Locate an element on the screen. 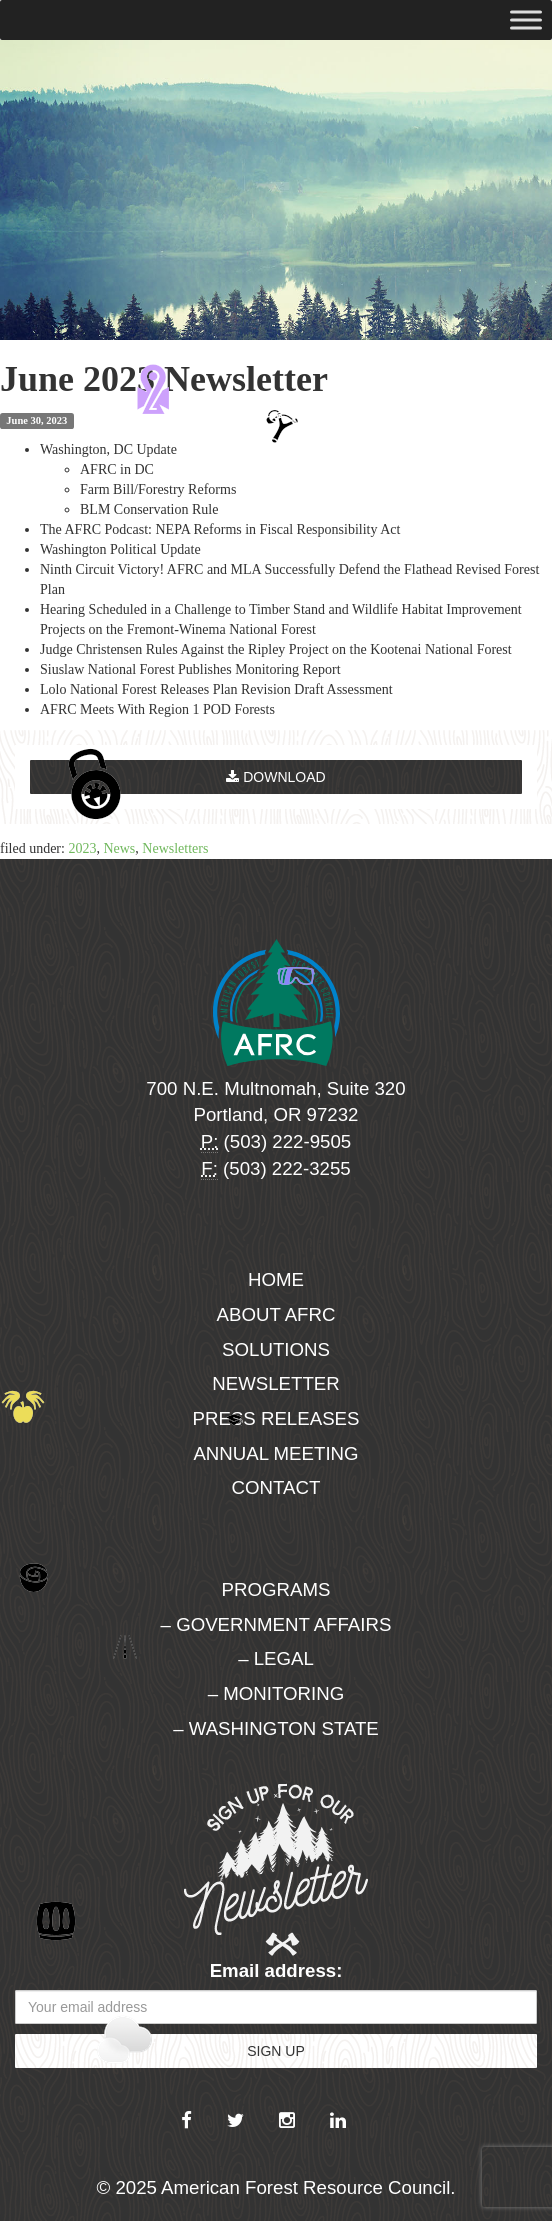 The width and height of the screenshot is (552, 2221). launch or shoot an item is located at coordinates (281, 426).